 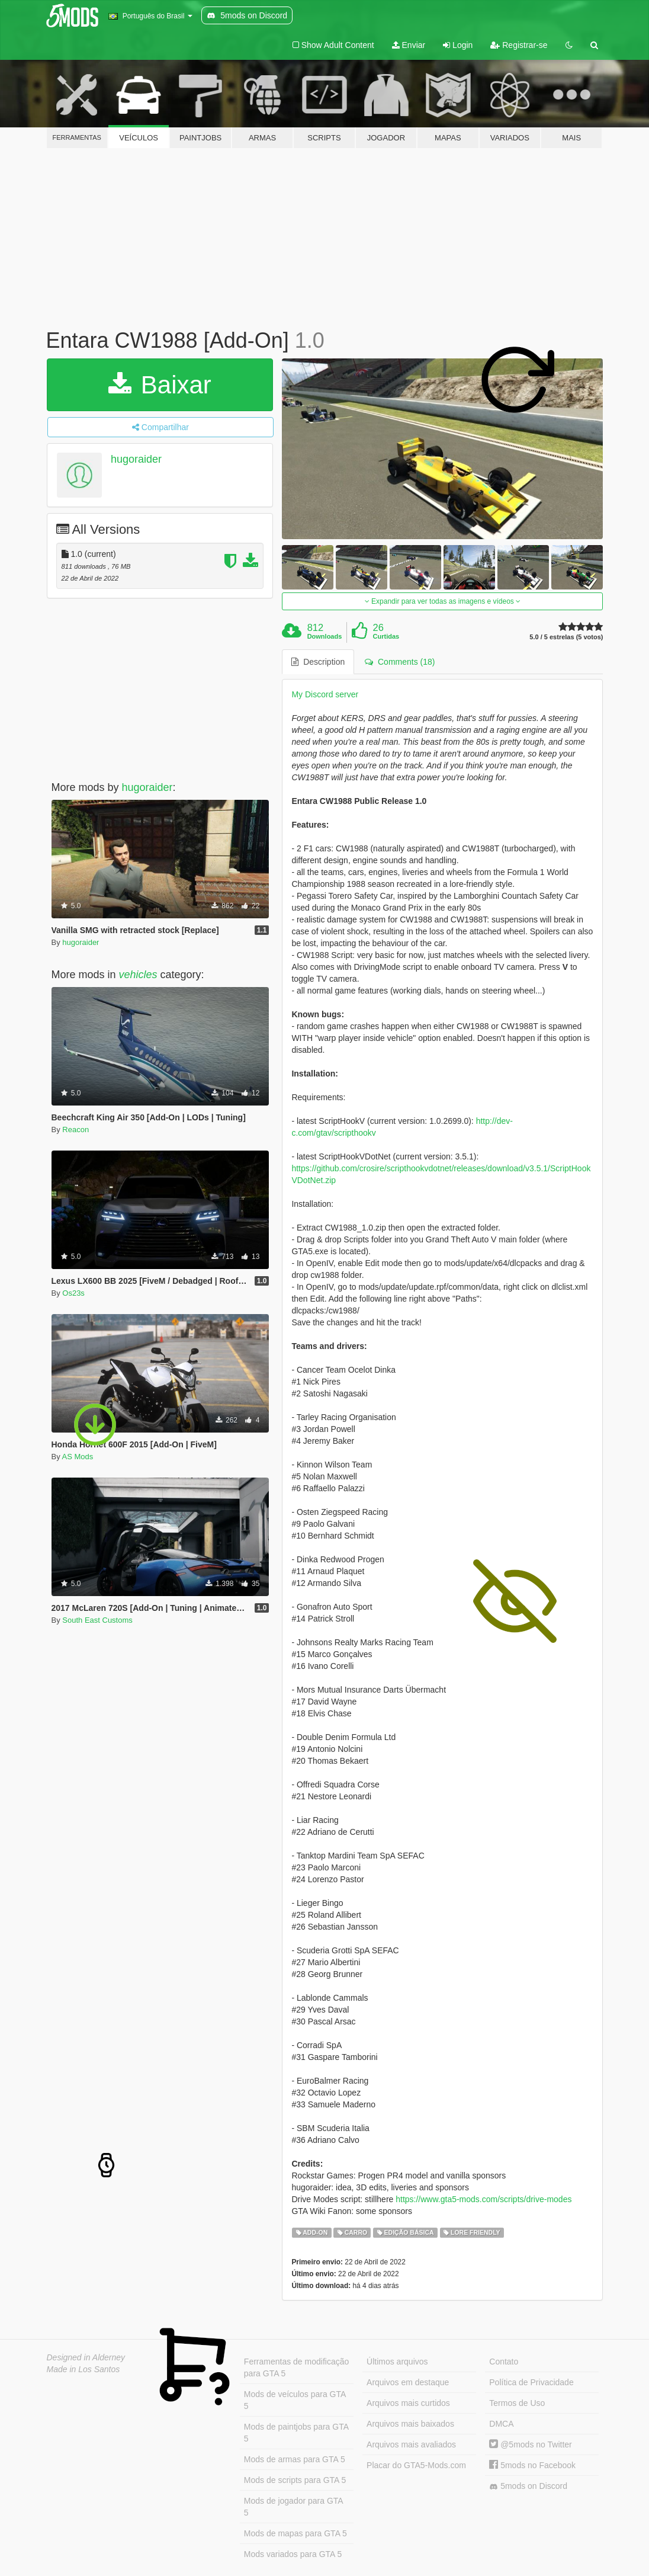 What do you see at coordinates (106, 2165) in the screenshot?
I see `view time or clock settings` at bounding box center [106, 2165].